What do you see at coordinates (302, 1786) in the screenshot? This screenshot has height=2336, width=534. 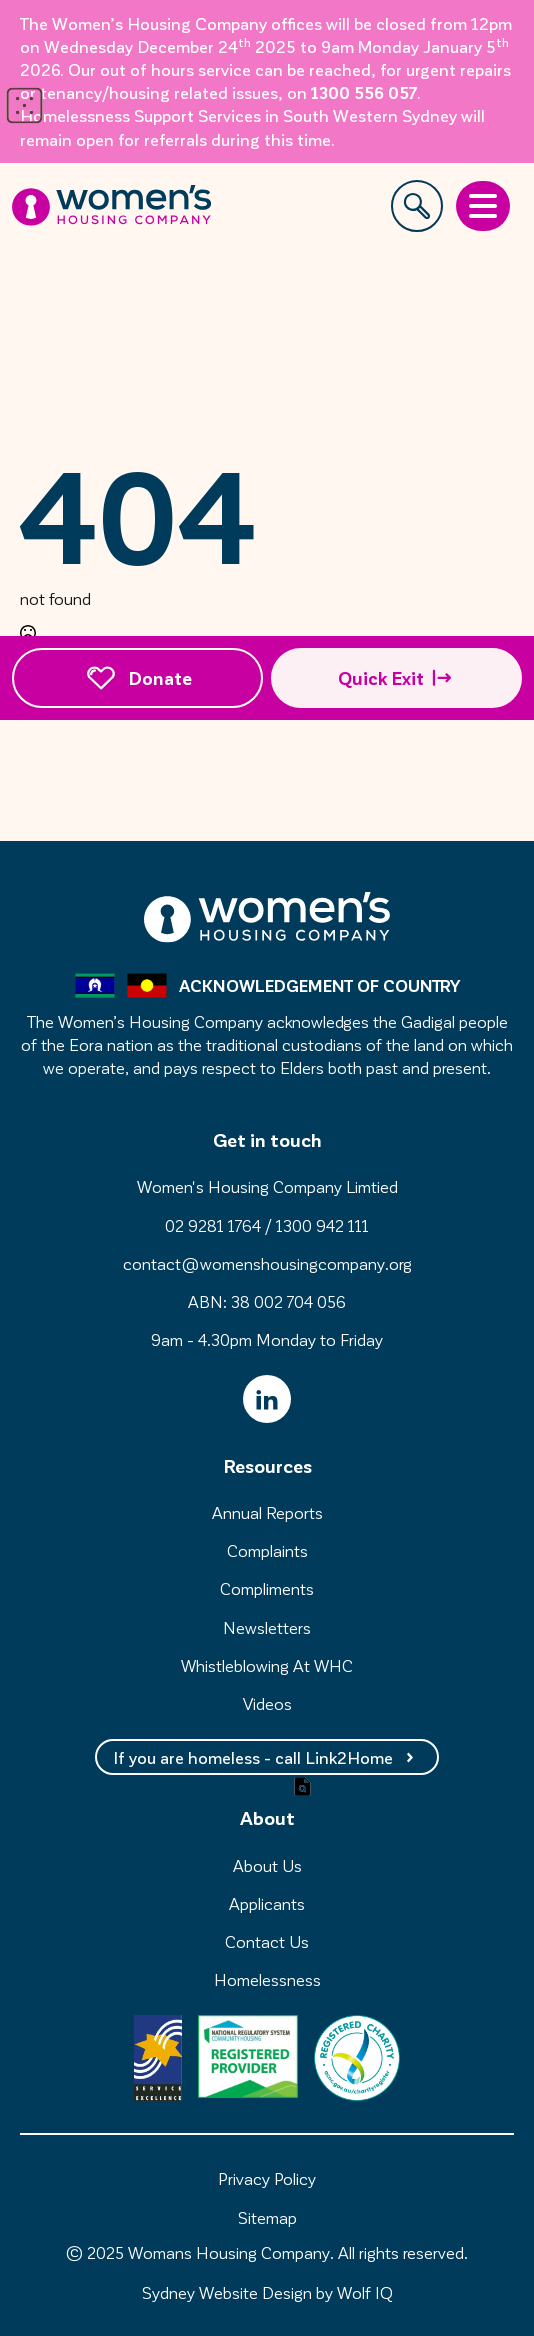 I see `search within a document` at bounding box center [302, 1786].